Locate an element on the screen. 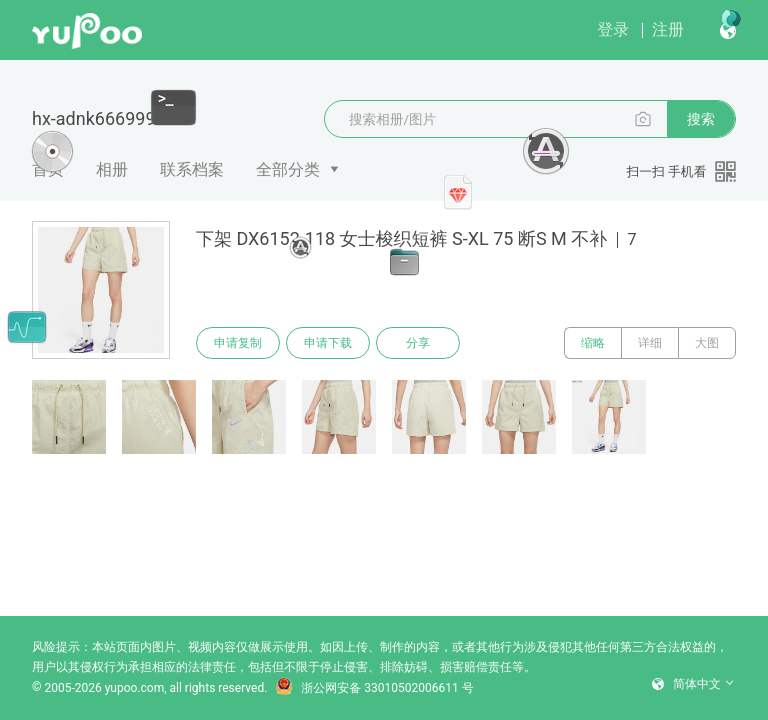  open the terminal or command line interface is located at coordinates (173, 107).